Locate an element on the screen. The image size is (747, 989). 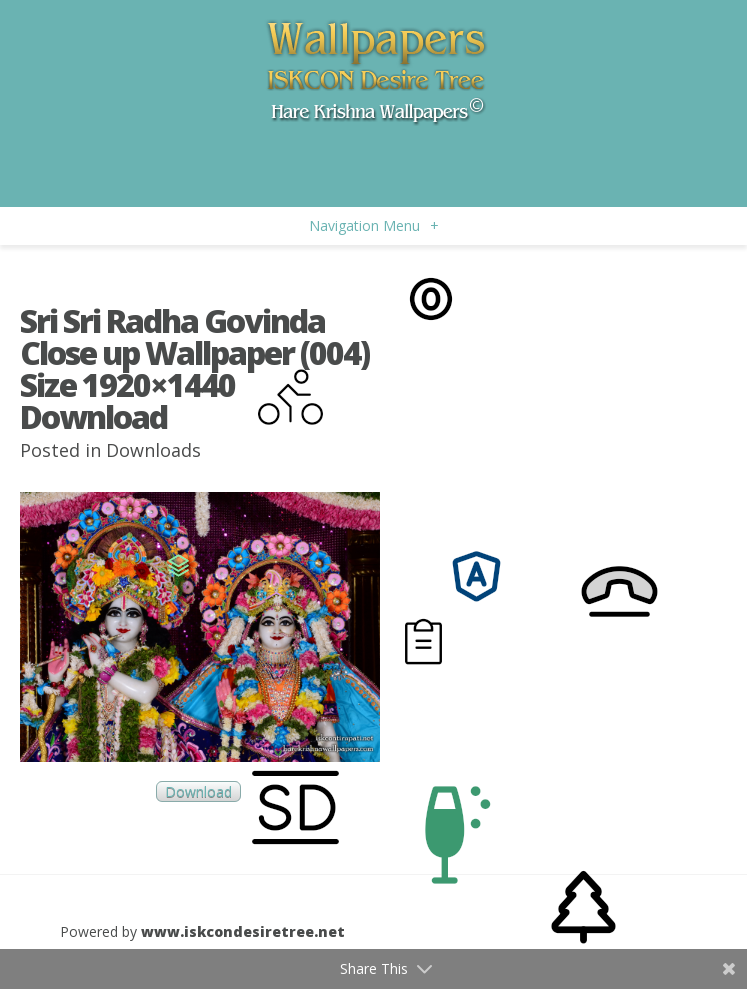
access cycling or bike-related features is located at coordinates (290, 399).